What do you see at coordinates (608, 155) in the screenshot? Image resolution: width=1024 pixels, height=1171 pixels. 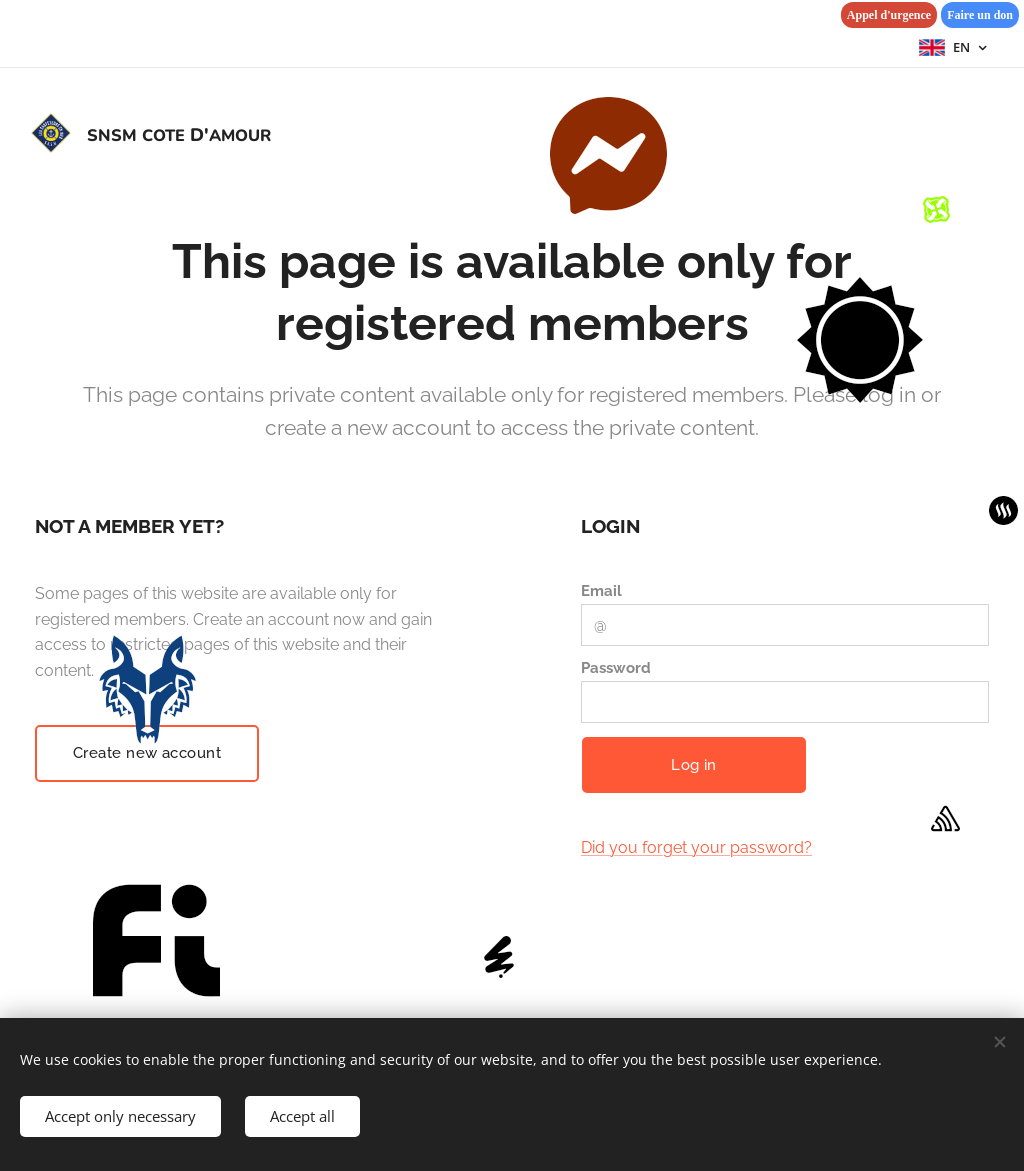 I see `open Facebook Messenger app` at bounding box center [608, 155].